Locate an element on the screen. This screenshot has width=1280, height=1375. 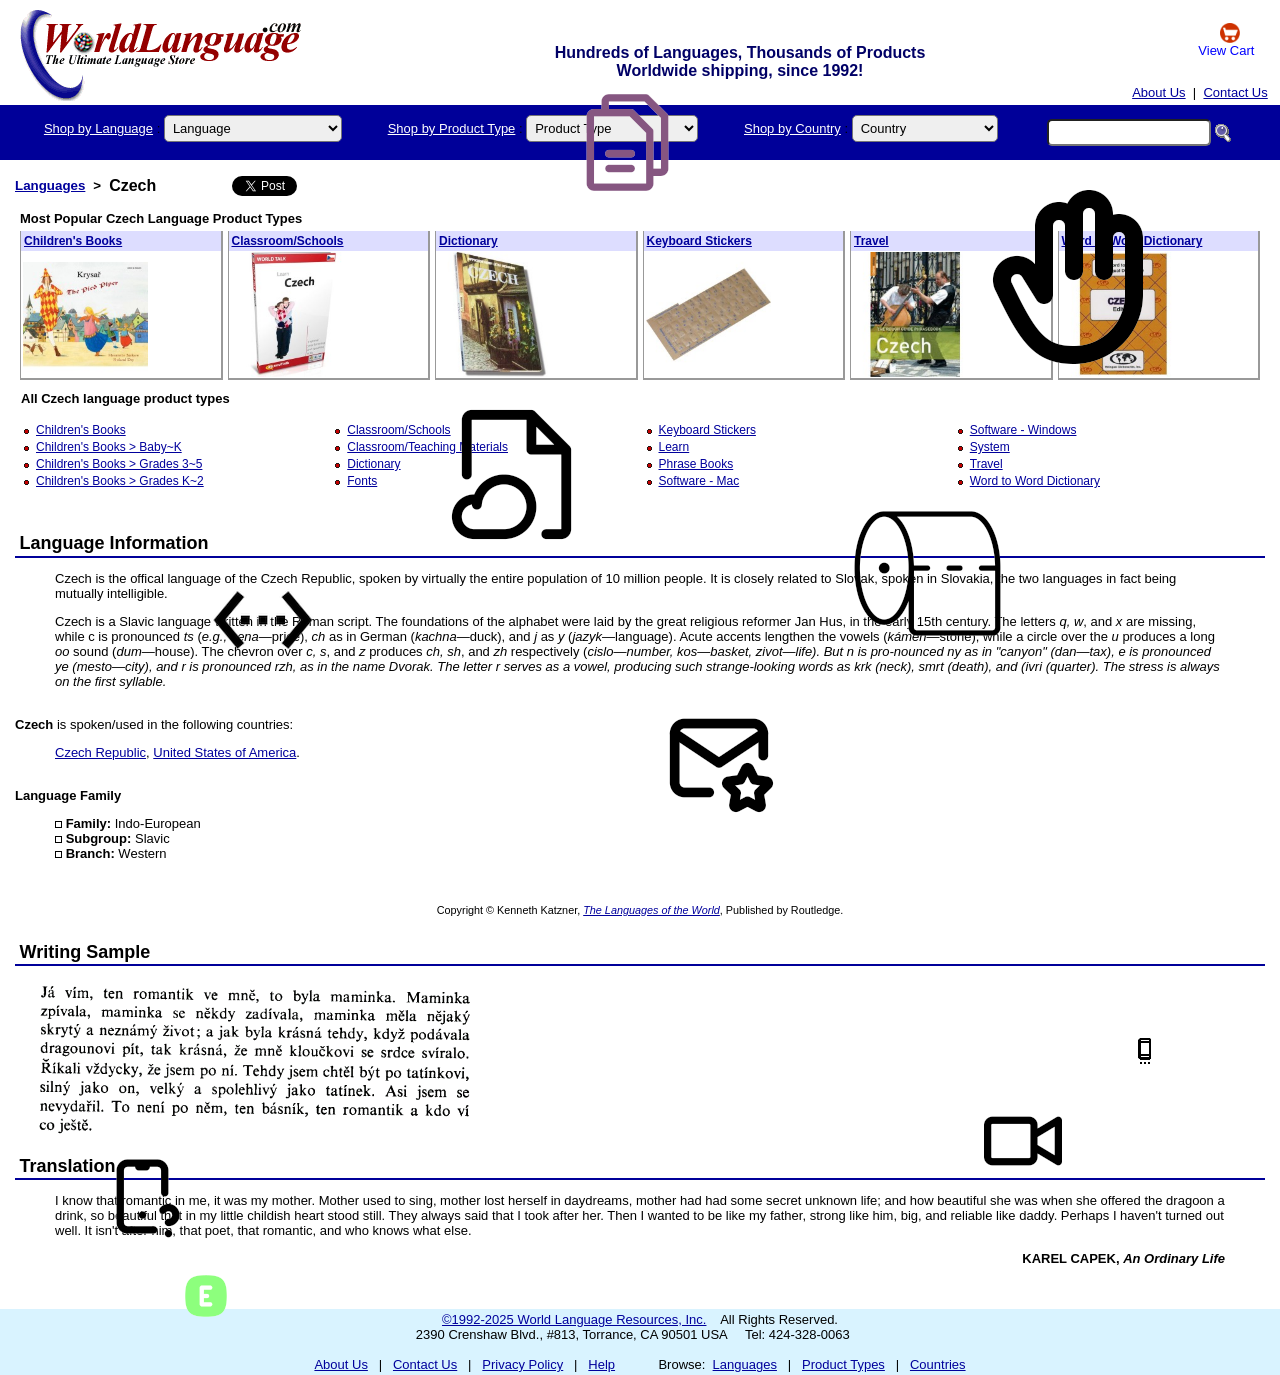
access mobile device settings is located at coordinates (1145, 1051).